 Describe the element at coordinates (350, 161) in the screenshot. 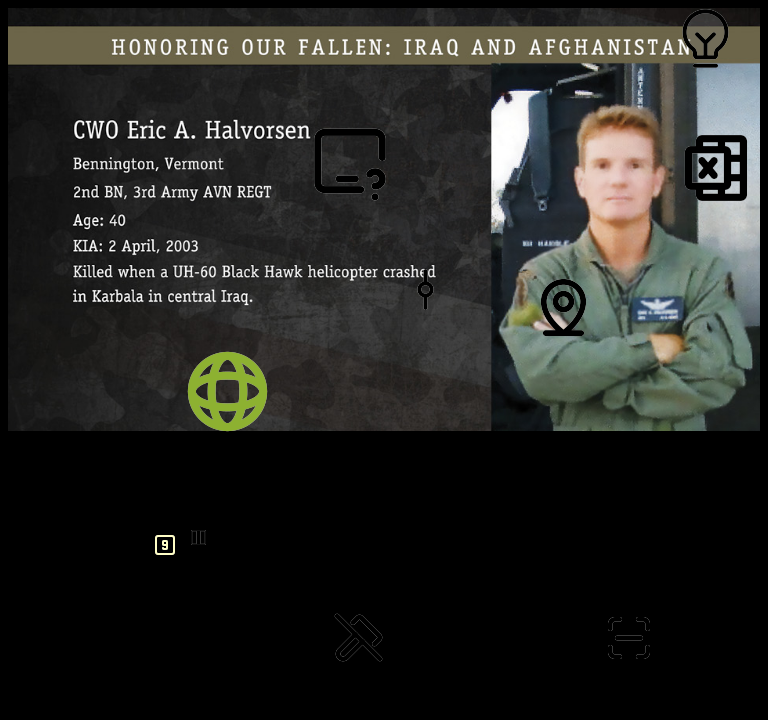

I see `tablet device help or support` at that location.